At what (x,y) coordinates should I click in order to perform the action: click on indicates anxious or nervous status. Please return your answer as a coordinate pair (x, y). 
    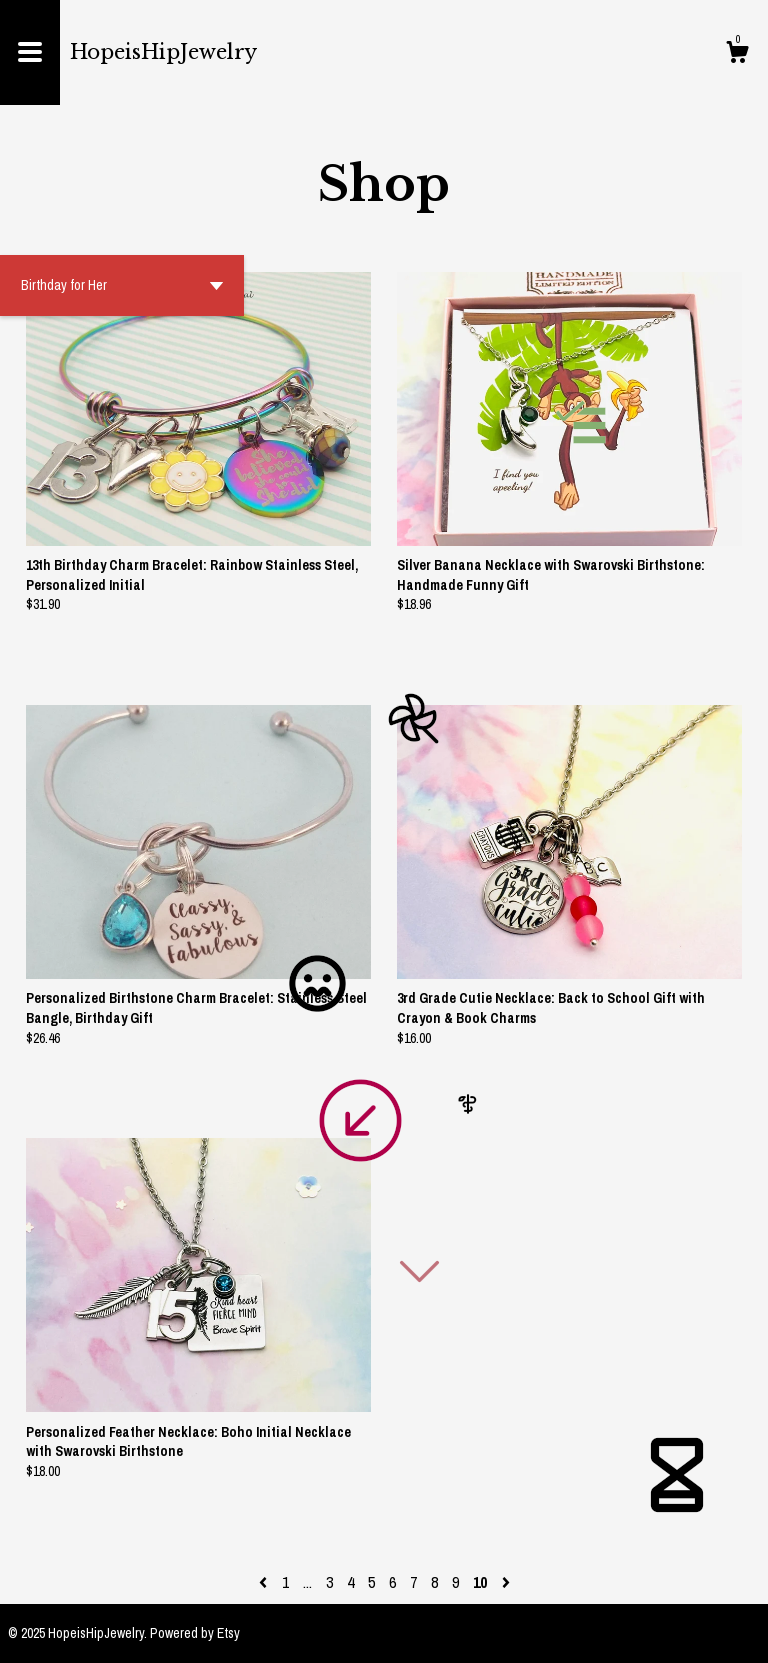
    Looking at the image, I should click on (317, 983).